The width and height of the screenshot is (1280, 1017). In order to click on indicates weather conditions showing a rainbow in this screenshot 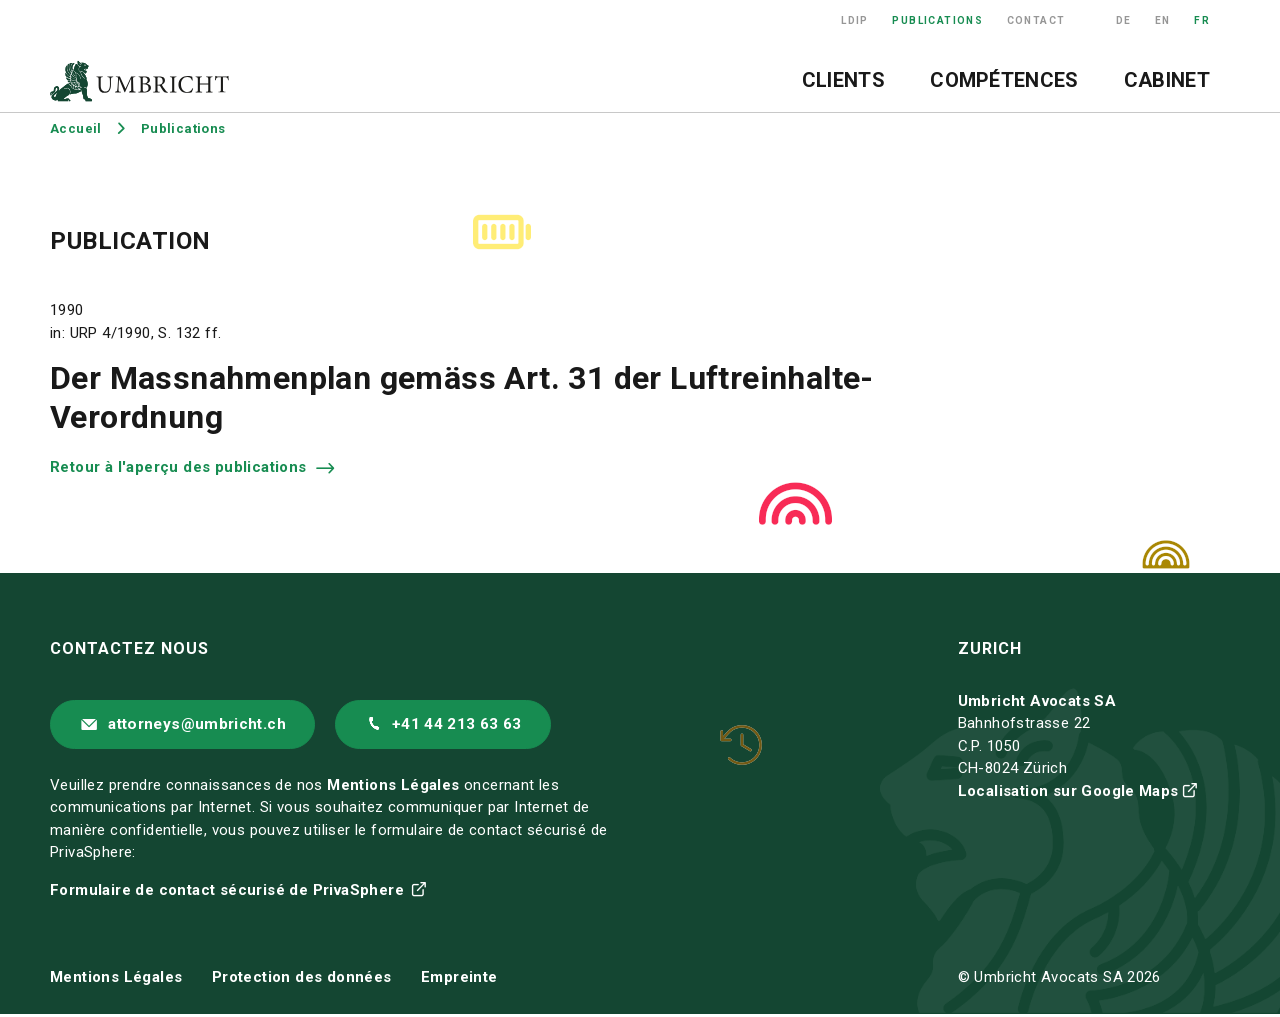, I will do `click(795, 506)`.